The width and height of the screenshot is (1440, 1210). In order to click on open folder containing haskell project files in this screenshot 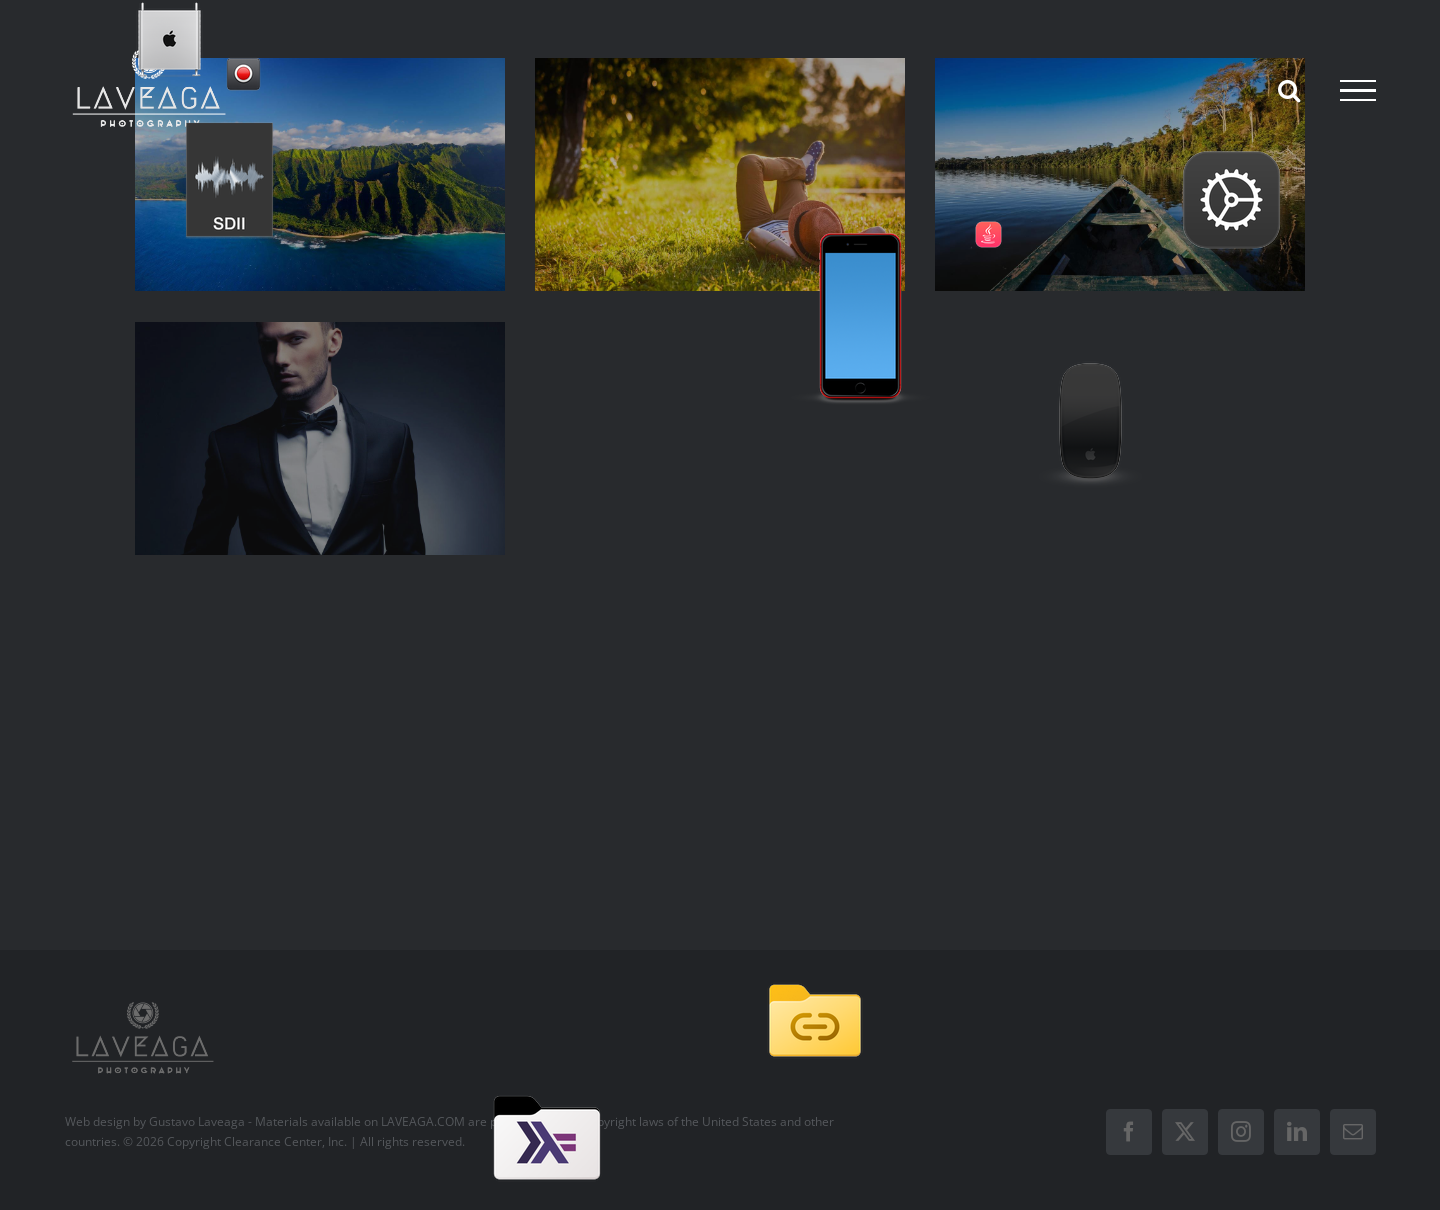, I will do `click(546, 1140)`.